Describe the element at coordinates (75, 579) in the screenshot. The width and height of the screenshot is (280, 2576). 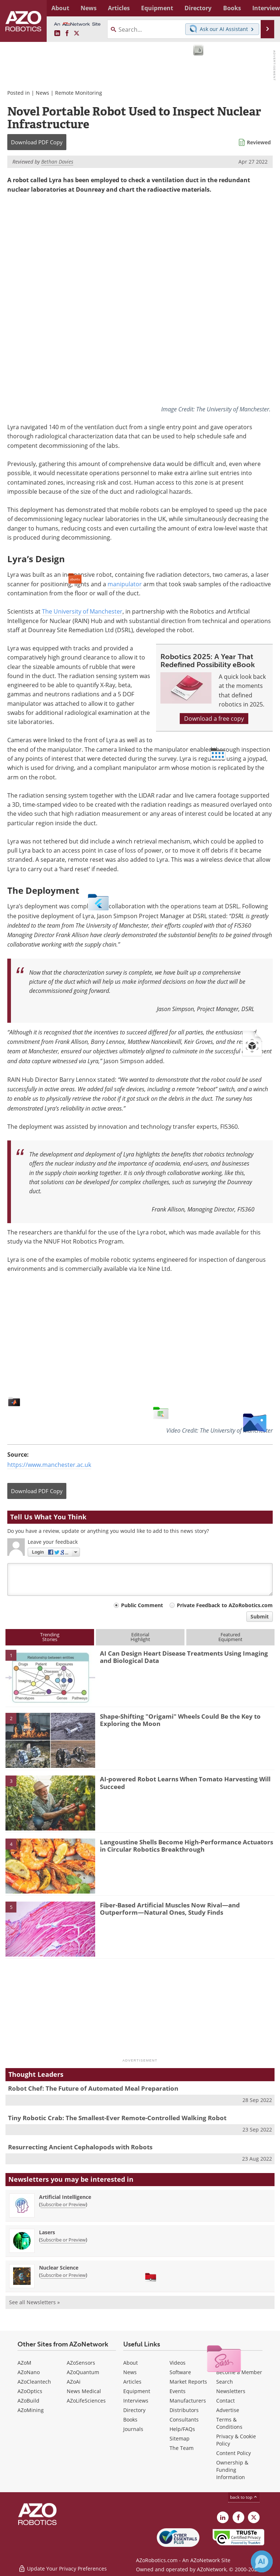
I see `open ubuntu-related files folder` at that location.